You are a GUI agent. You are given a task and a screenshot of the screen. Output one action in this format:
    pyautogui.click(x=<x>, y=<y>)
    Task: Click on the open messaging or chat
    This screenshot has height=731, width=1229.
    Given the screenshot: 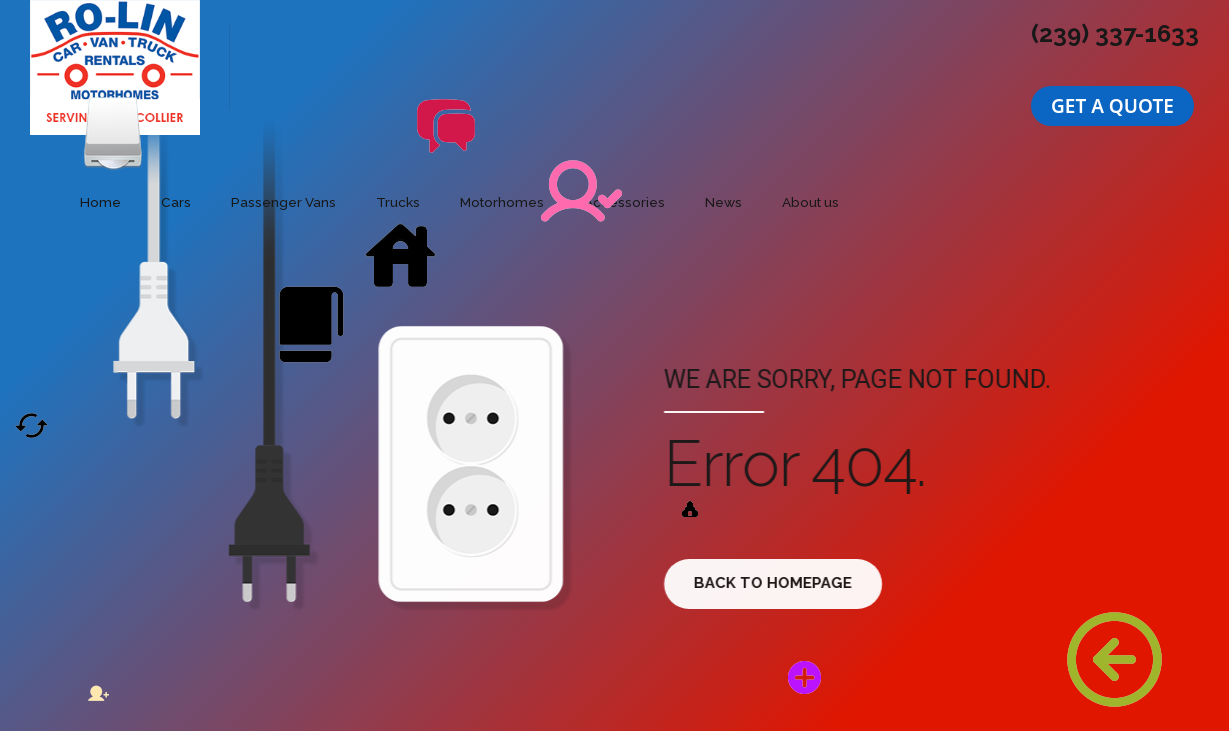 What is the action you would take?
    pyautogui.click(x=446, y=126)
    